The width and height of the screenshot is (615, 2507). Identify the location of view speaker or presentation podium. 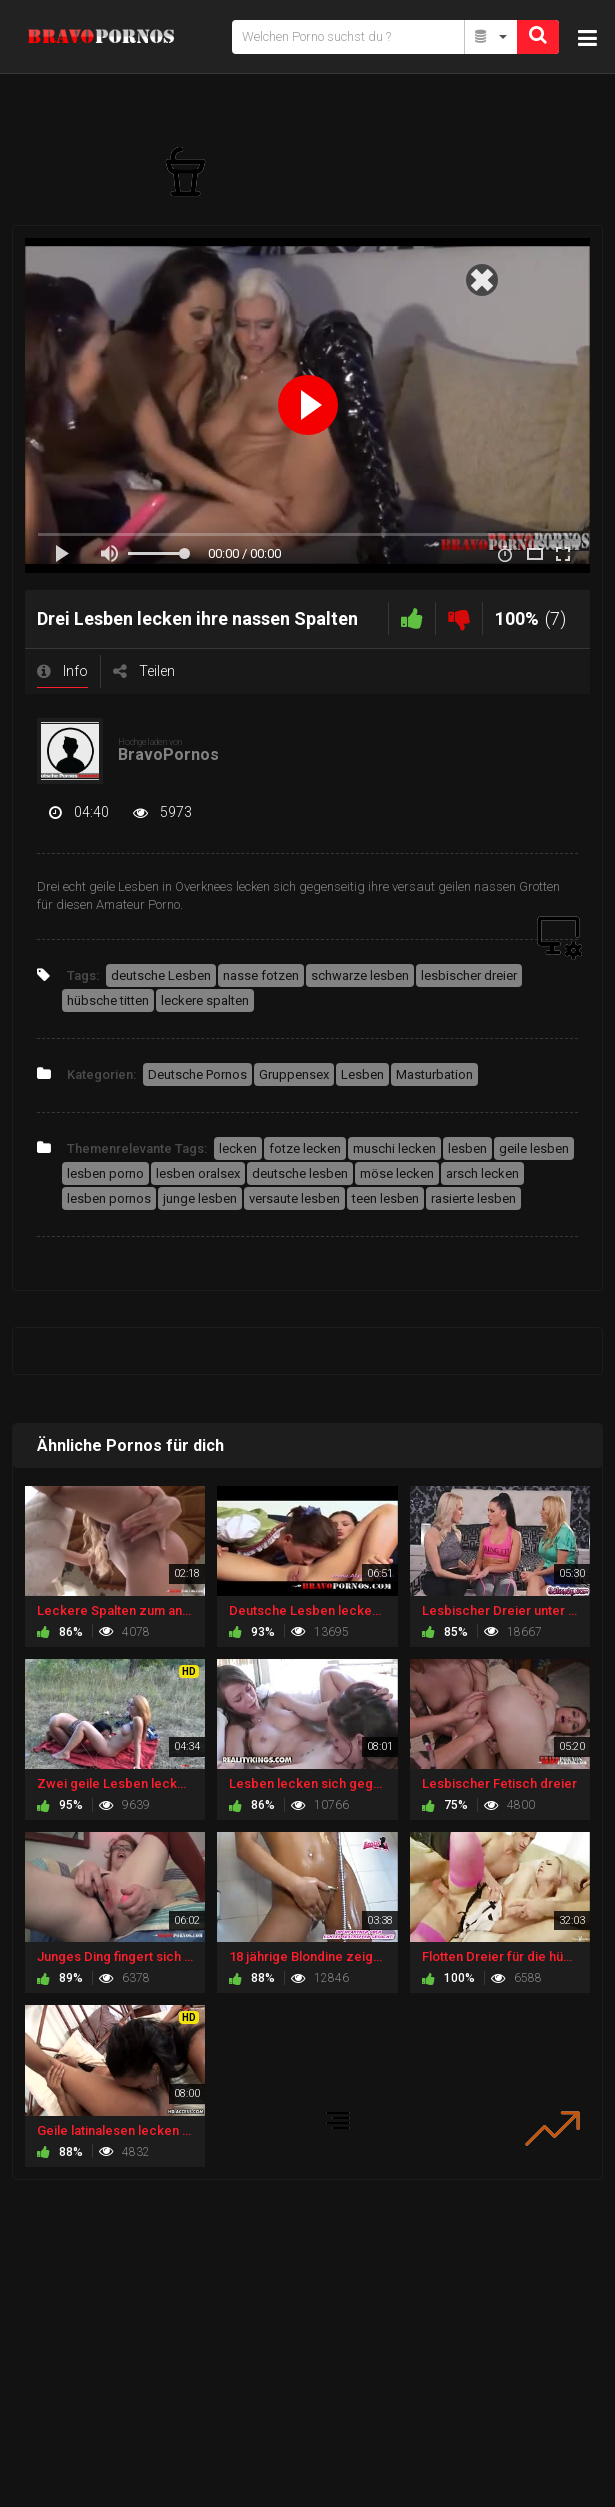
(185, 171).